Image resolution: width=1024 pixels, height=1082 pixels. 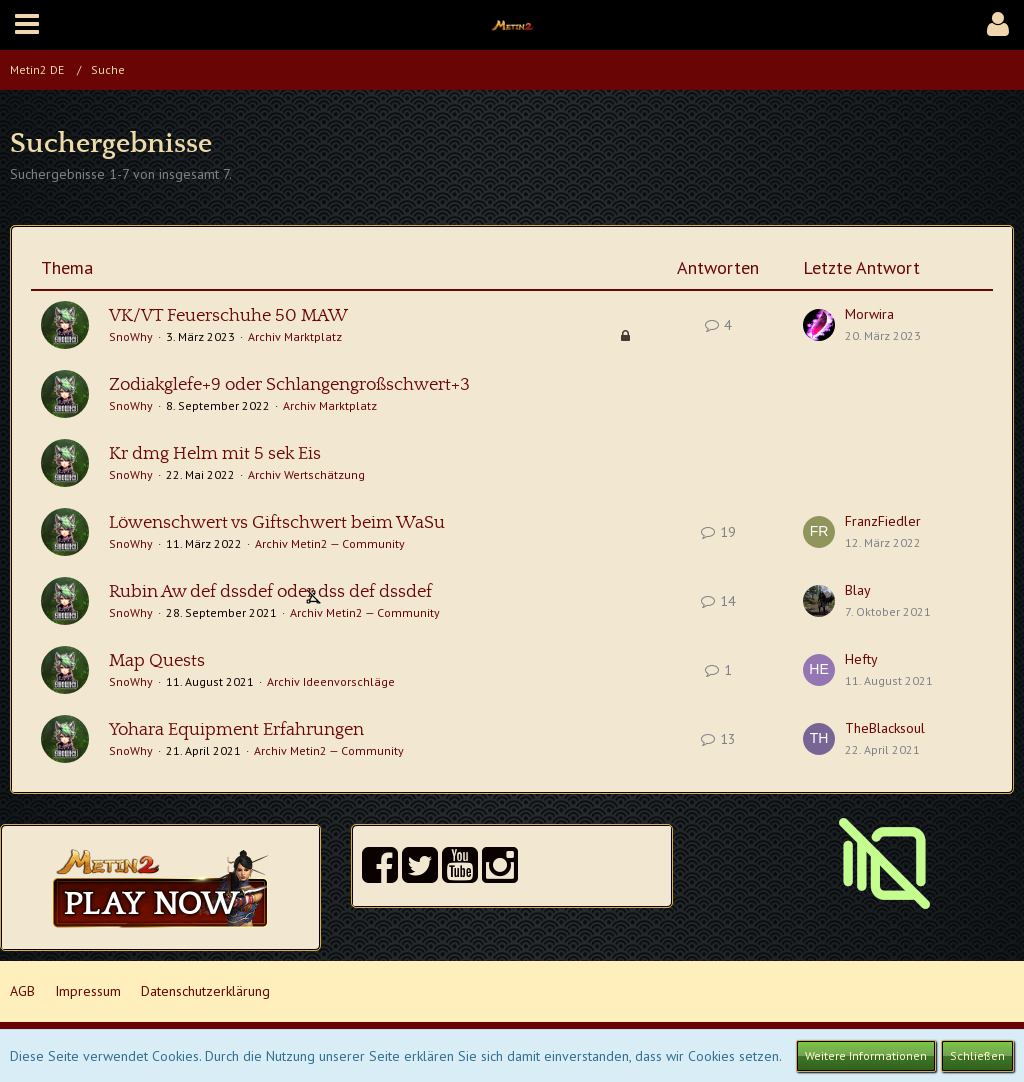 What do you see at coordinates (884, 863) in the screenshot?
I see `version history unavailable` at bounding box center [884, 863].